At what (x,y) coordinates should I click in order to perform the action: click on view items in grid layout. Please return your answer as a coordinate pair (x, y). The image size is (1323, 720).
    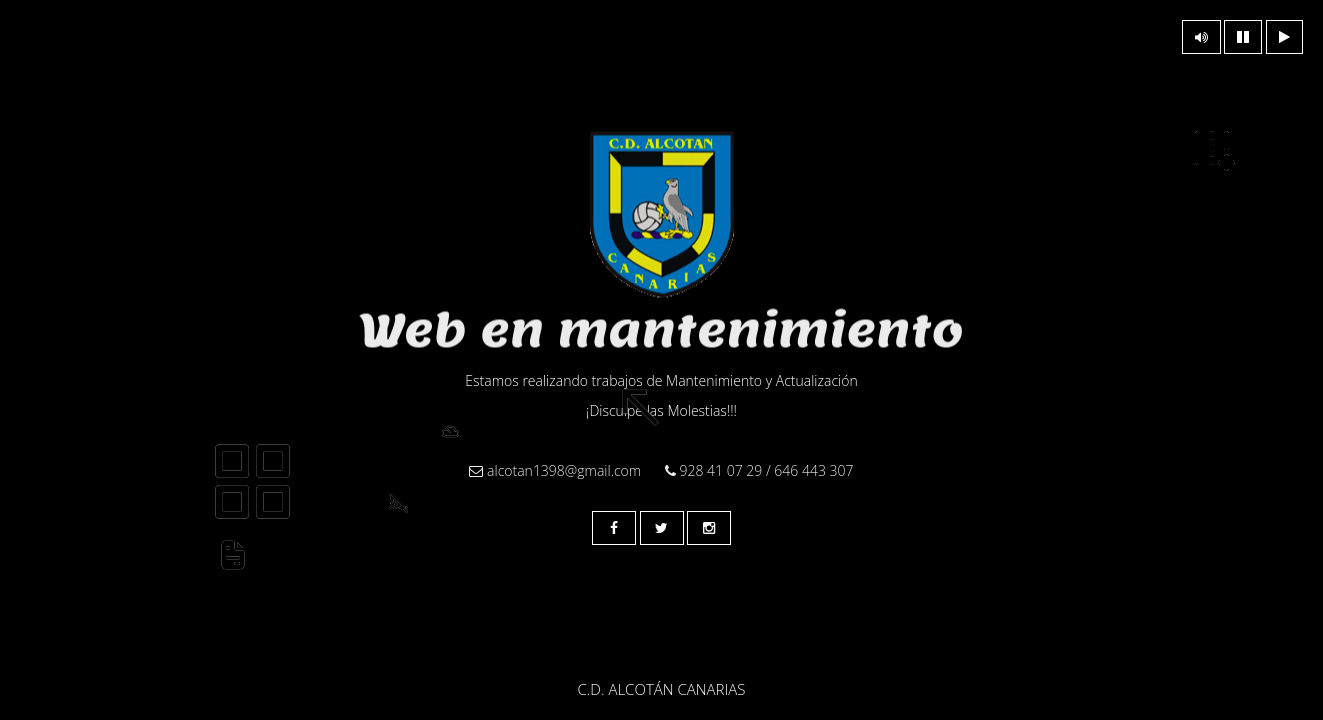
    Looking at the image, I should click on (252, 481).